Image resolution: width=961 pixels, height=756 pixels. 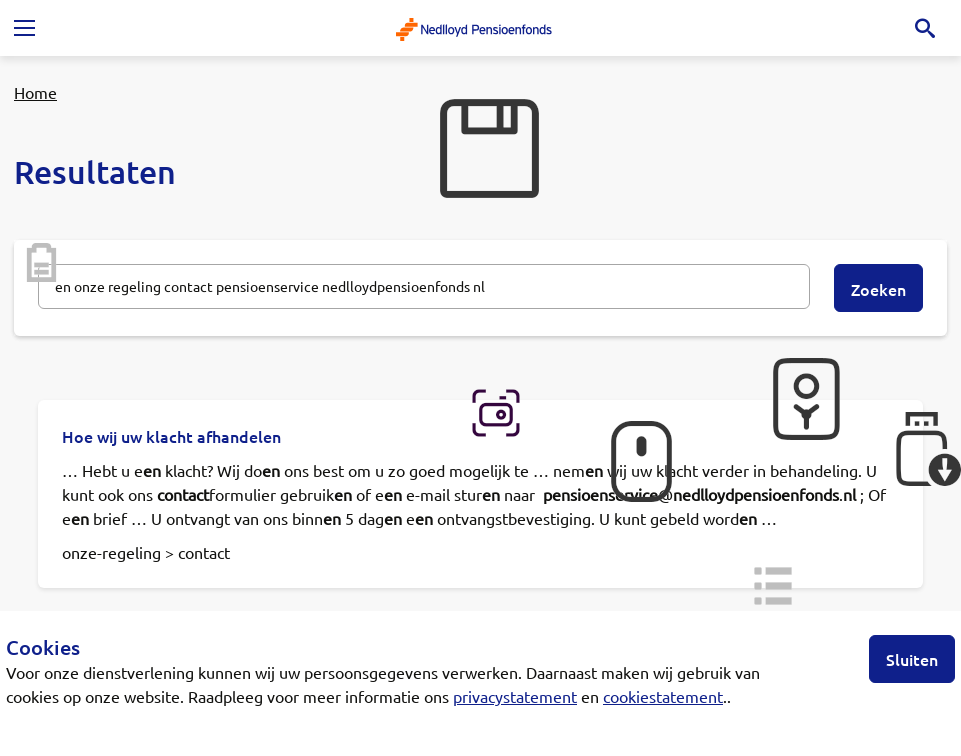 I want to click on switch to list view, so click(x=773, y=586).